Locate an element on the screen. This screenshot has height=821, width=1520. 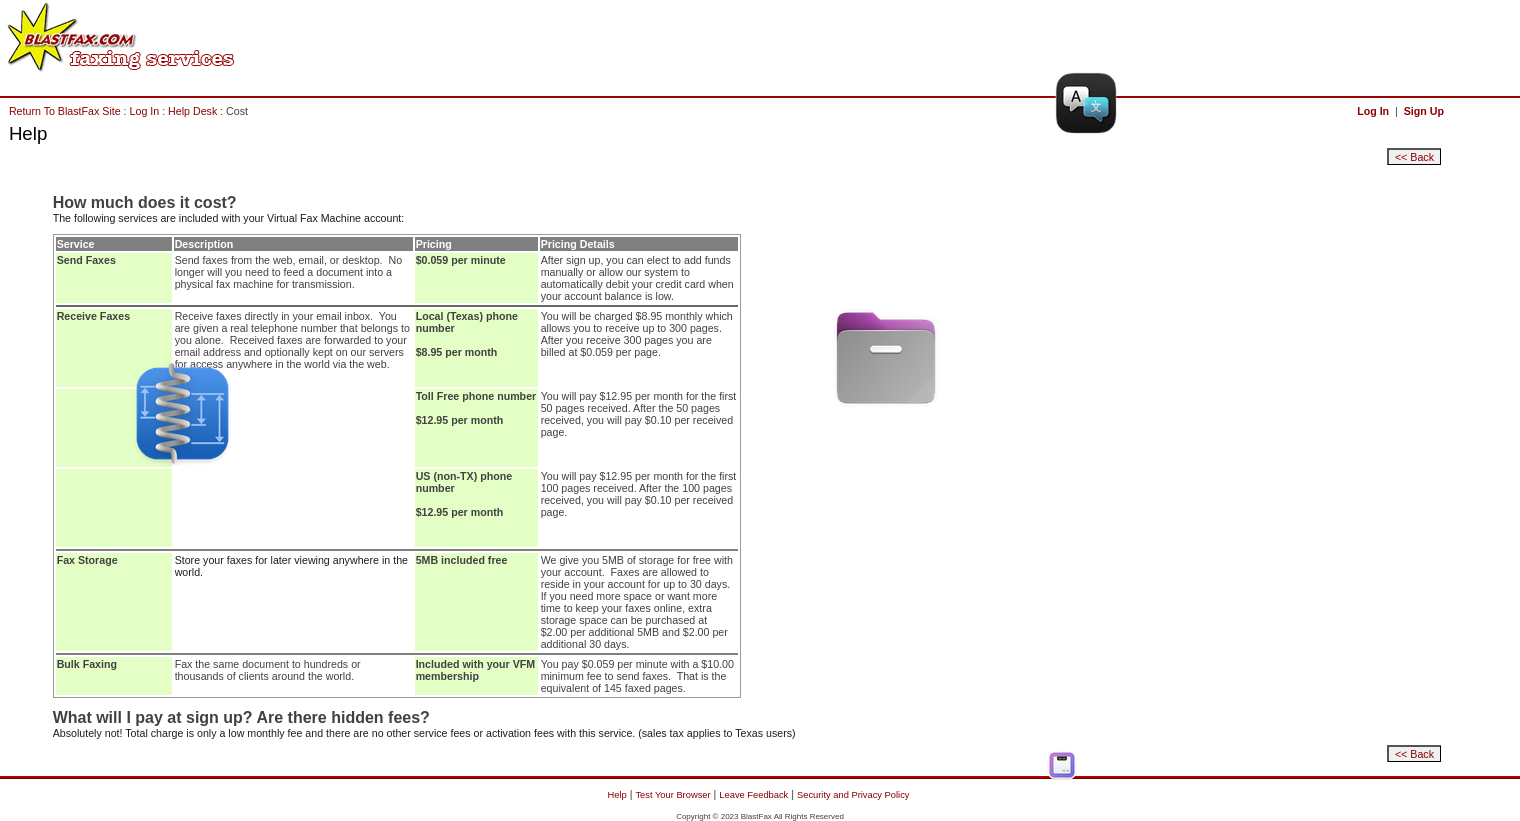
open the translate app is located at coordinates (1086, 103).